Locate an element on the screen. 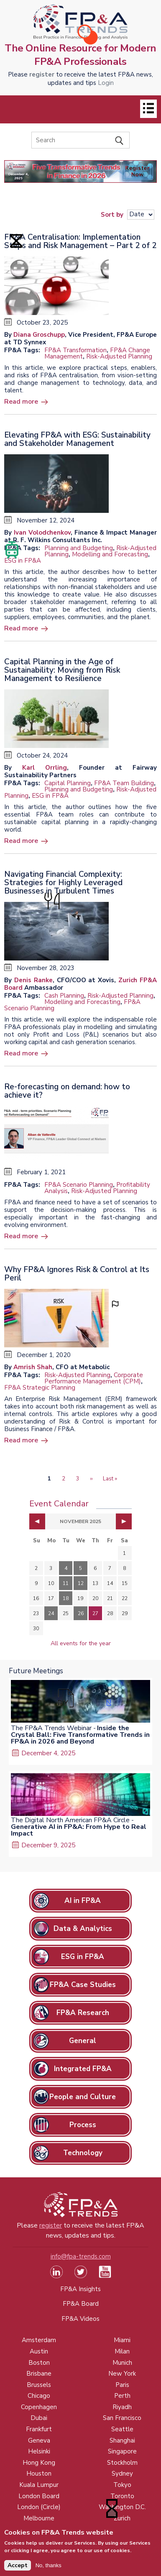  subtract or remove a layer is located at coordinates (87, 34).